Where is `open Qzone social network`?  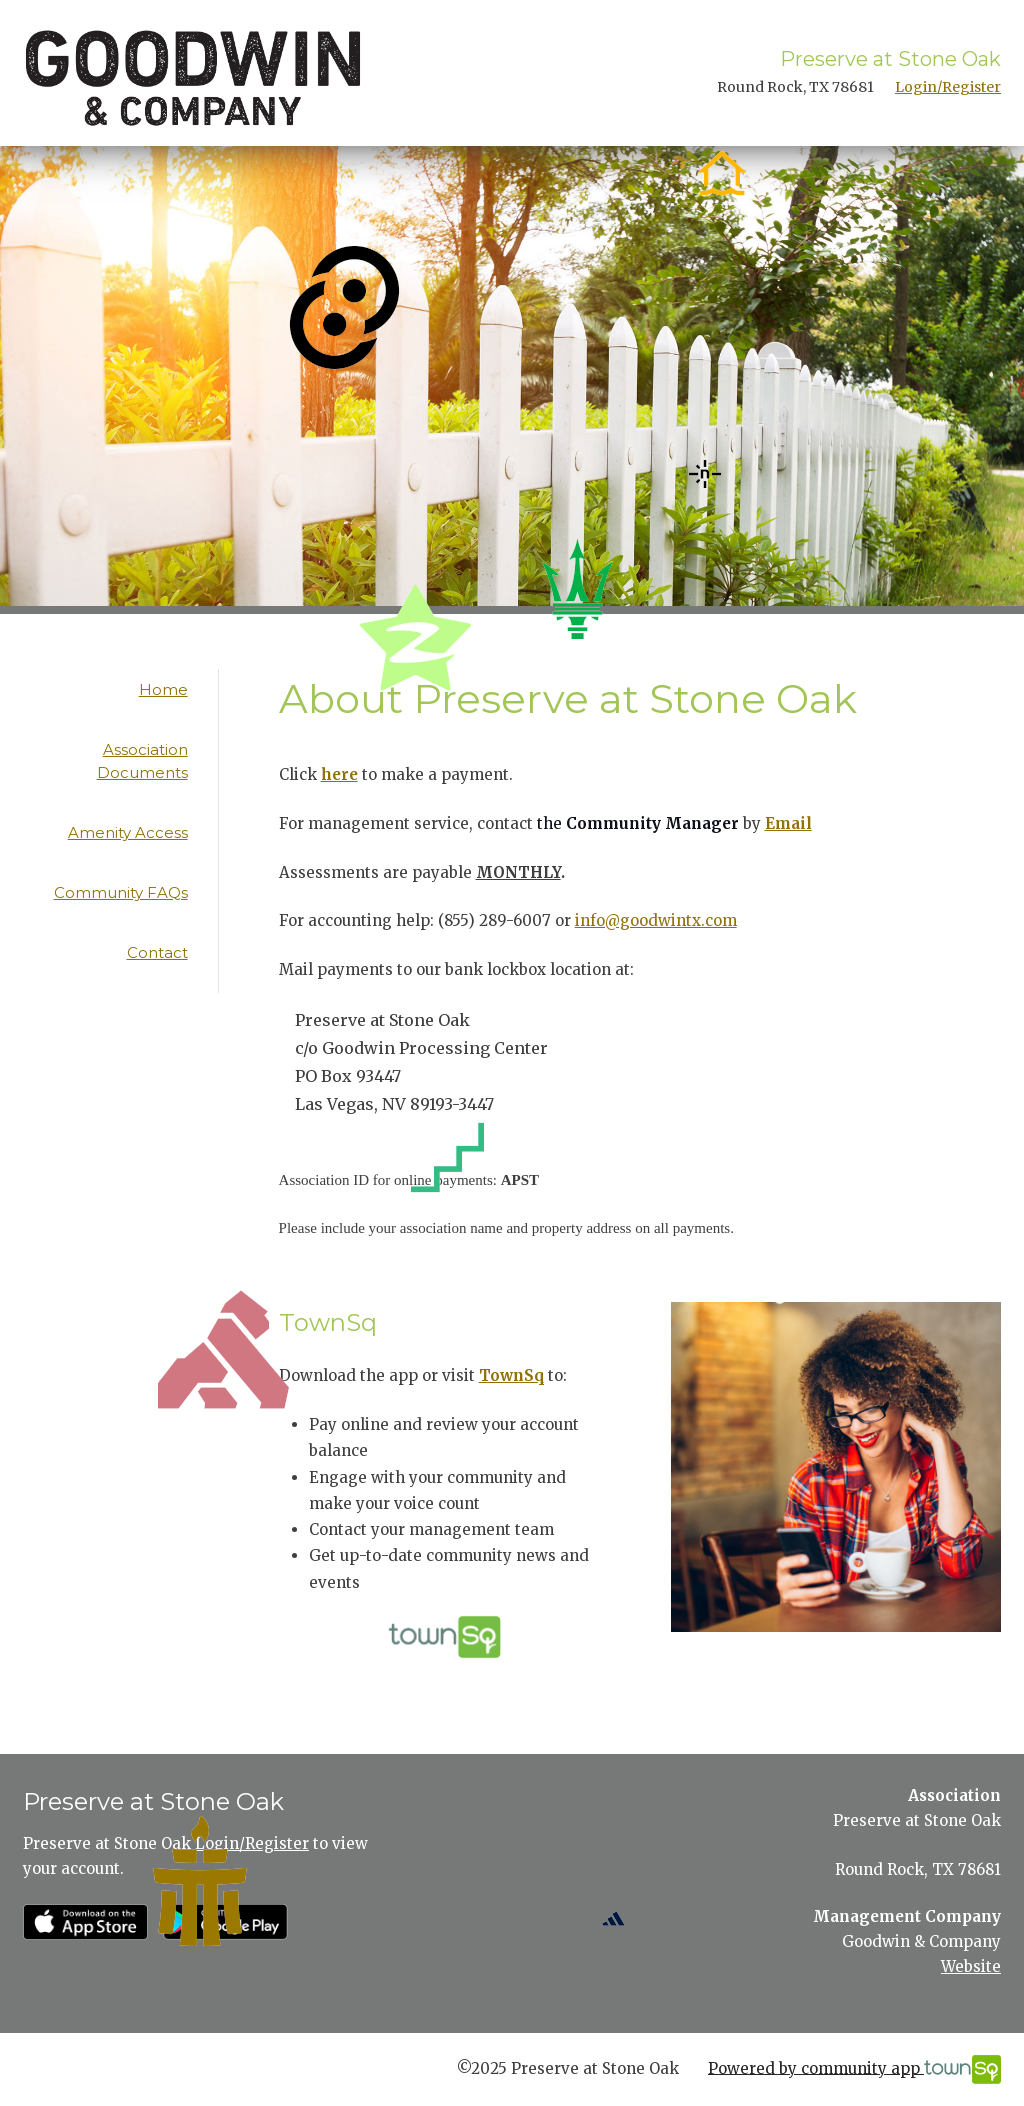 open Qzone social network is located at coordinates (415, 637).